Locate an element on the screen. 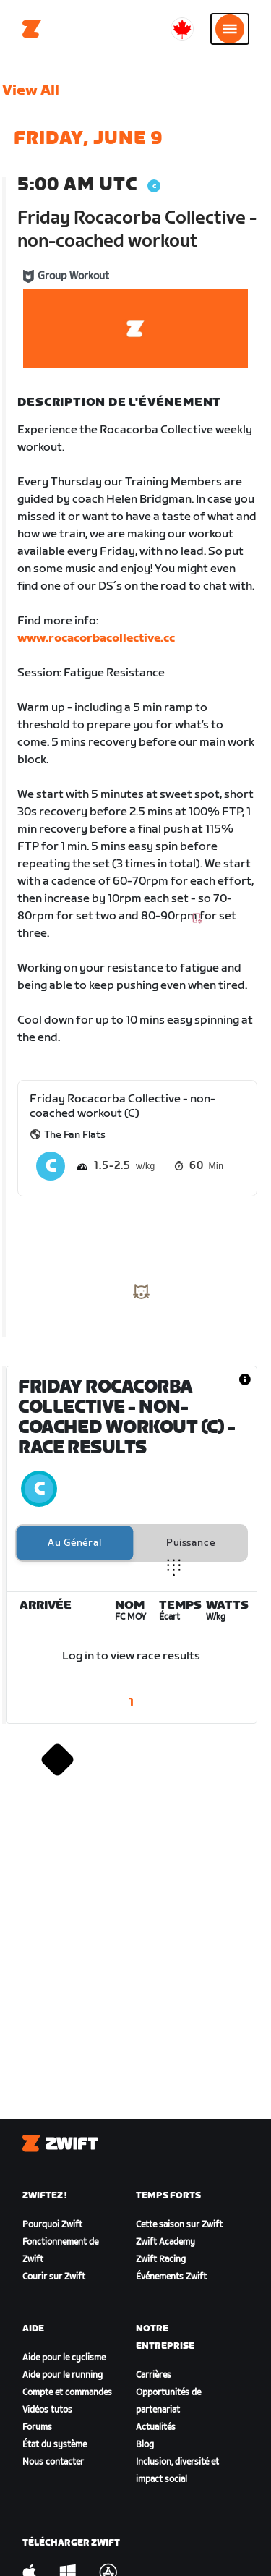 This screenshot has height=2576, width=271. access tablet device settings is located at coordinates (197, 918).